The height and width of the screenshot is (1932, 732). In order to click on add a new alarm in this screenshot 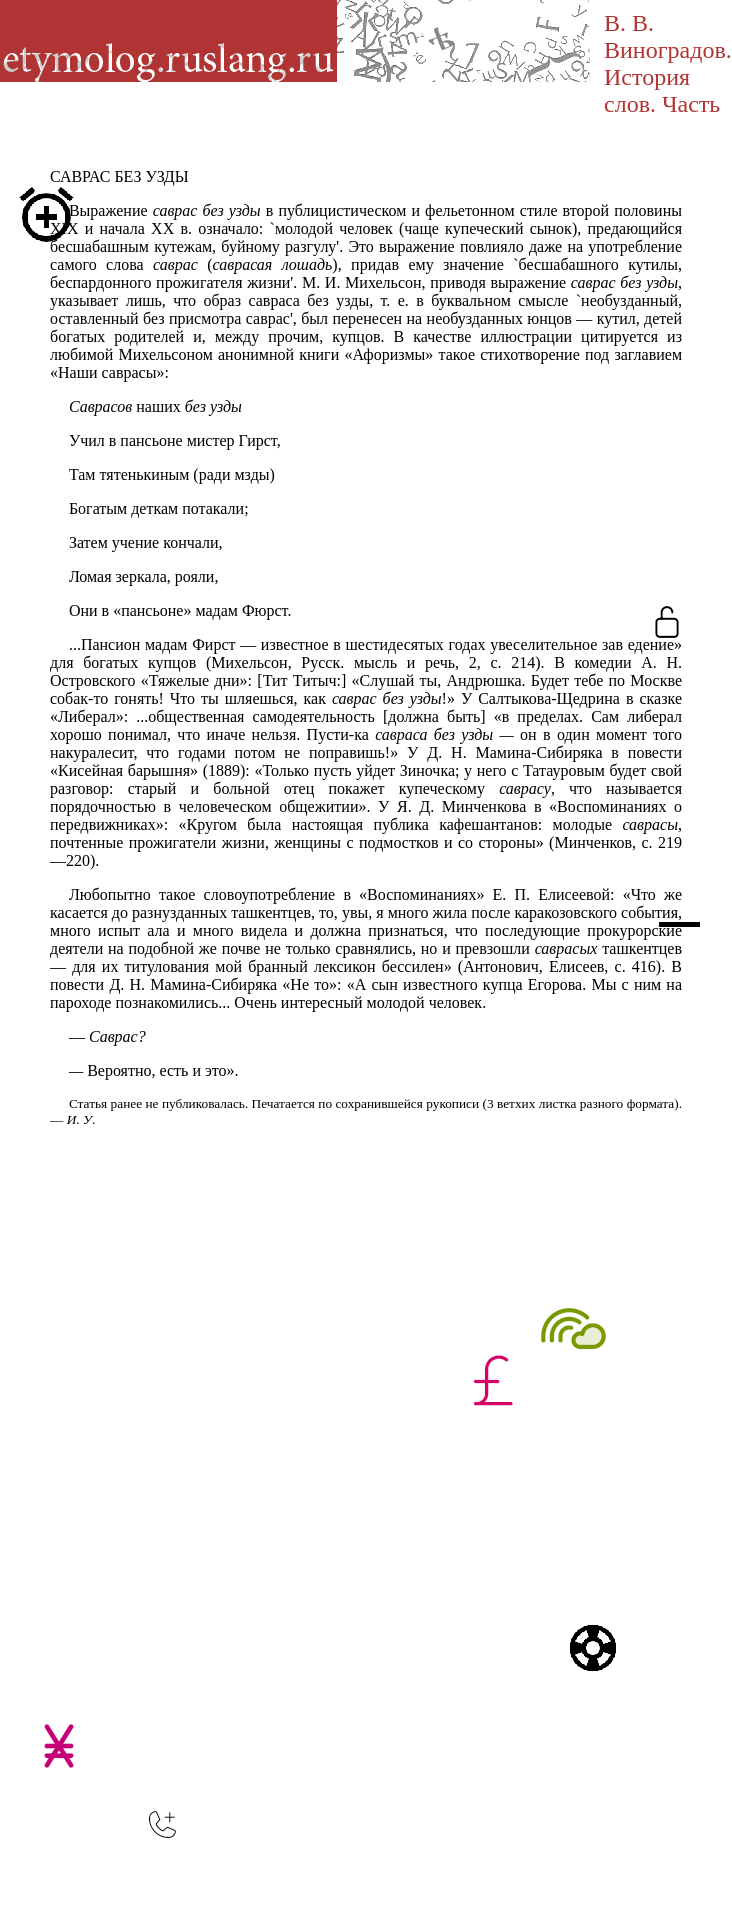, I will do `click(46, 214)`.